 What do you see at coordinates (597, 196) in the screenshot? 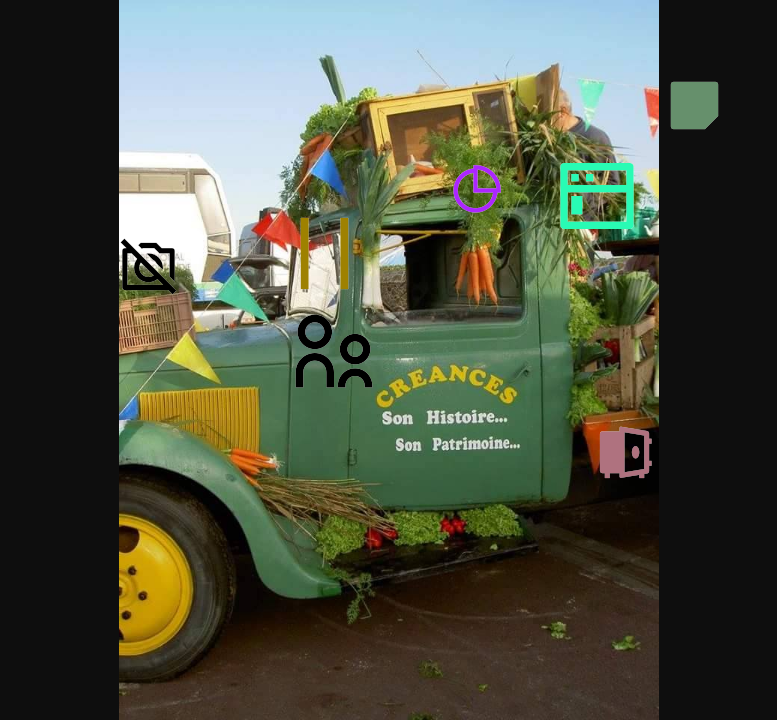
I see `open terminal or command line interface` at bounding box center [597, 196].